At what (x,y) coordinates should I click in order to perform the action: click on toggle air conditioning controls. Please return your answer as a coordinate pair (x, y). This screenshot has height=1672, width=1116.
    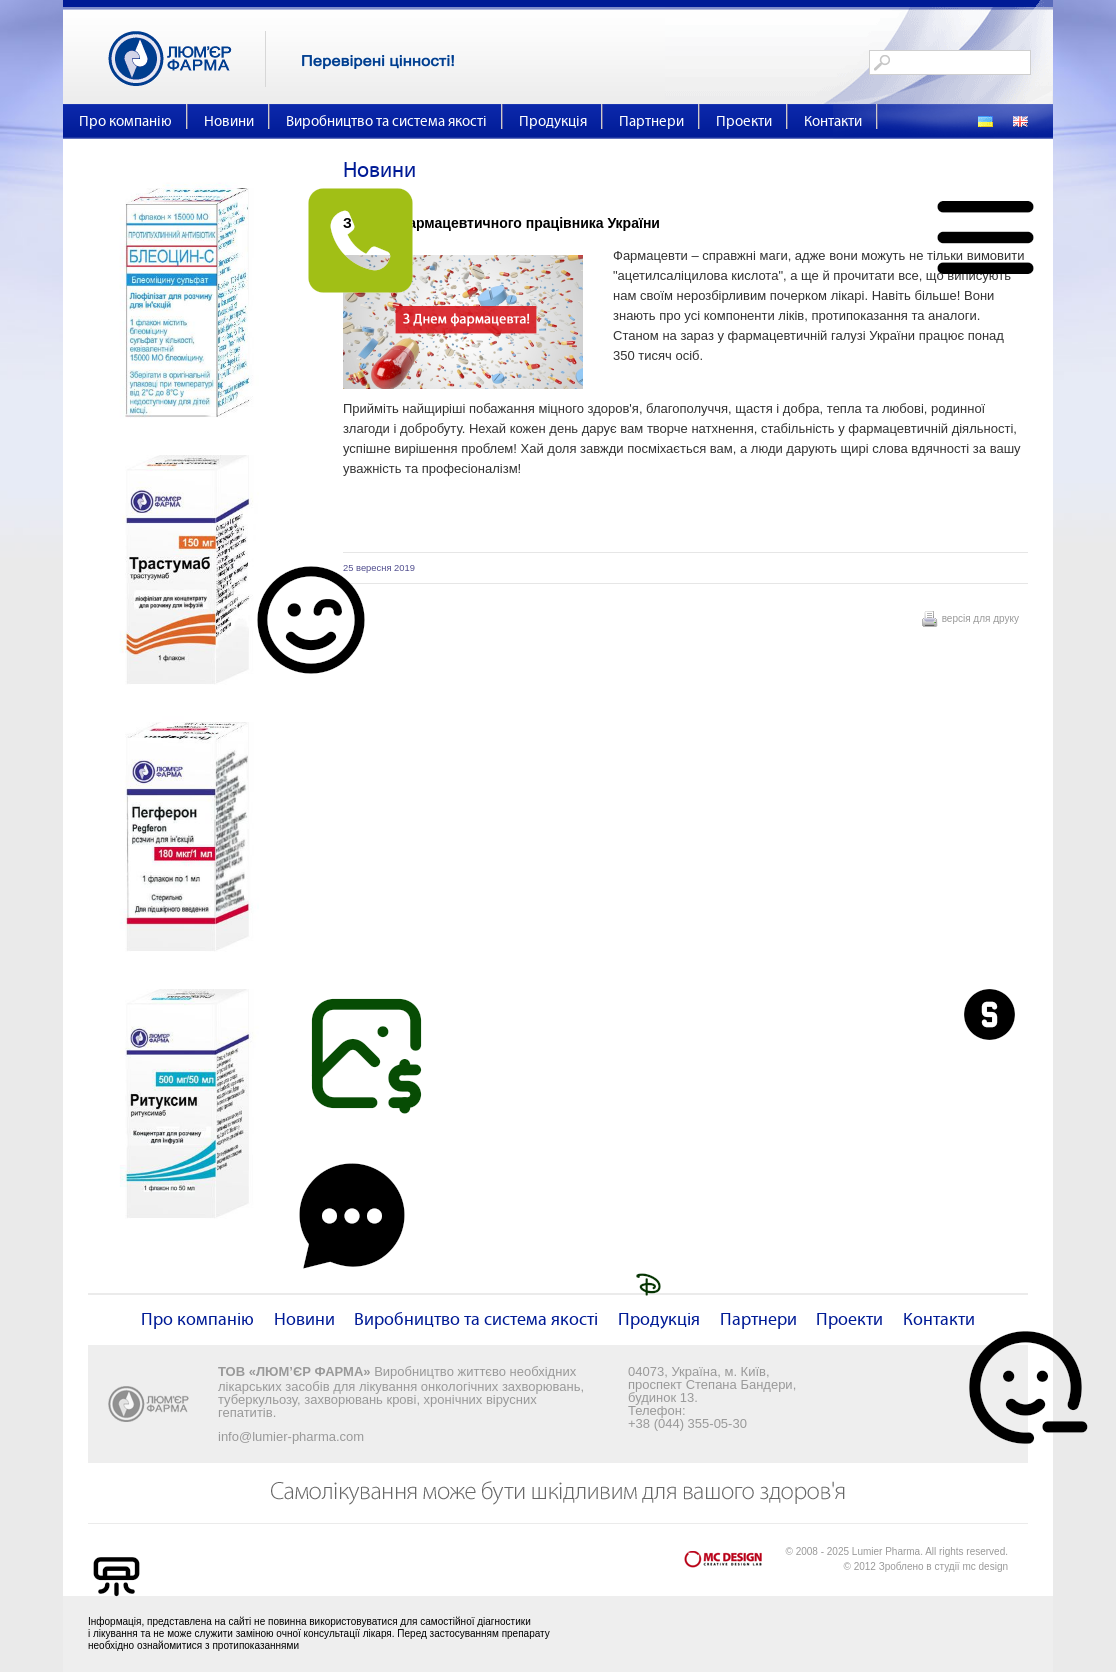
    Looking at the image, I should click on (116, 1575).